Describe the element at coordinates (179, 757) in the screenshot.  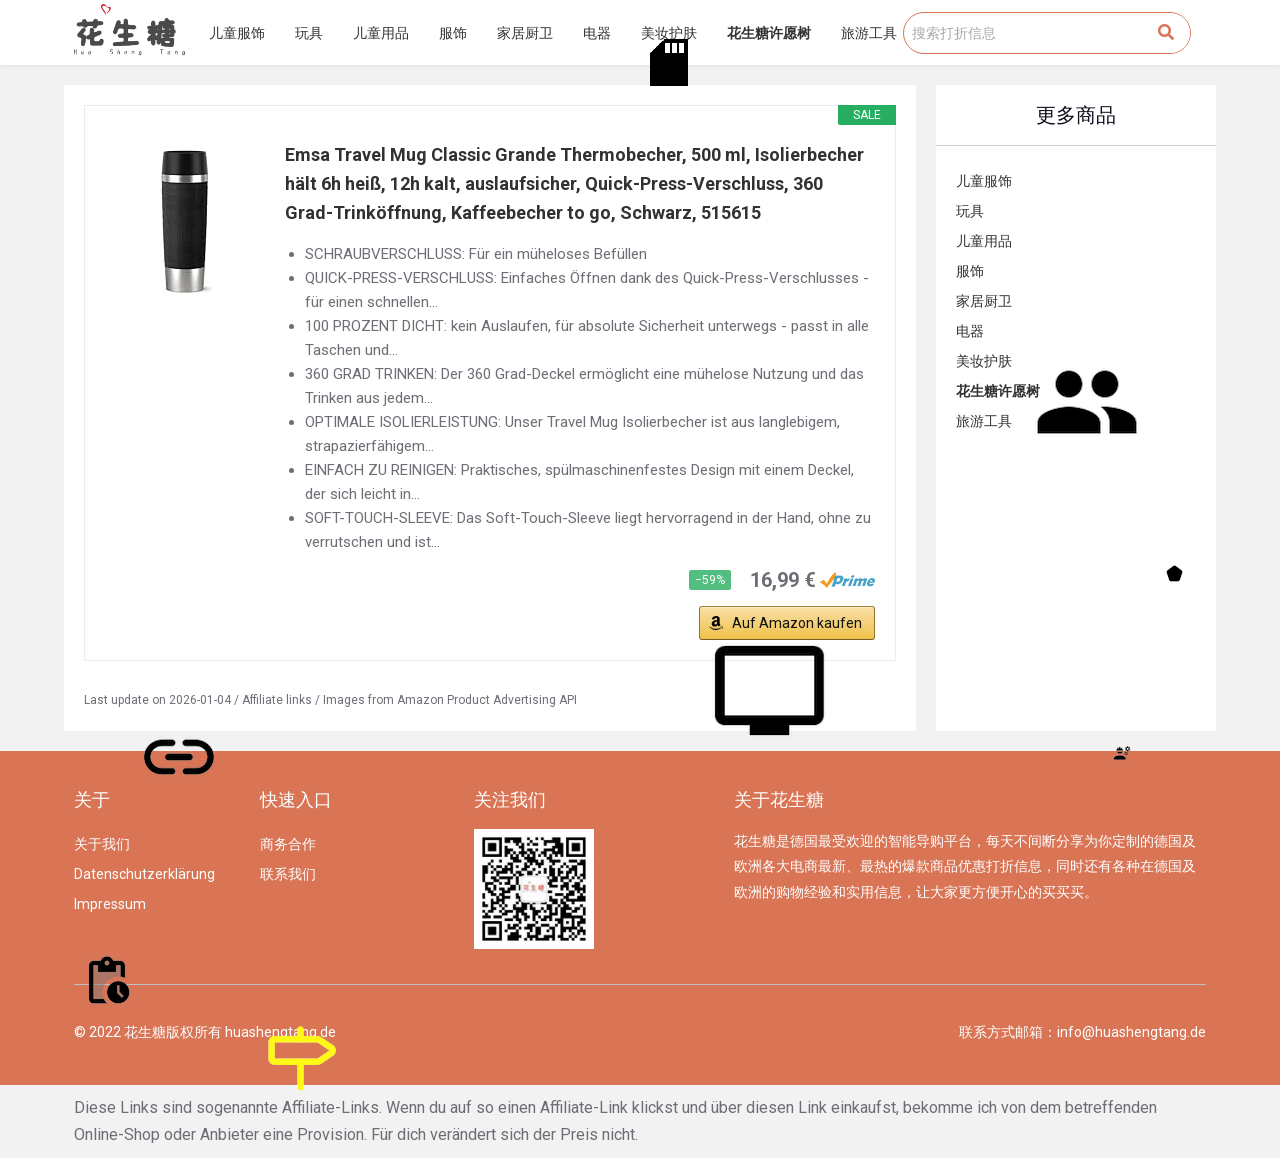
I see `insert a hyperlink` at that location.